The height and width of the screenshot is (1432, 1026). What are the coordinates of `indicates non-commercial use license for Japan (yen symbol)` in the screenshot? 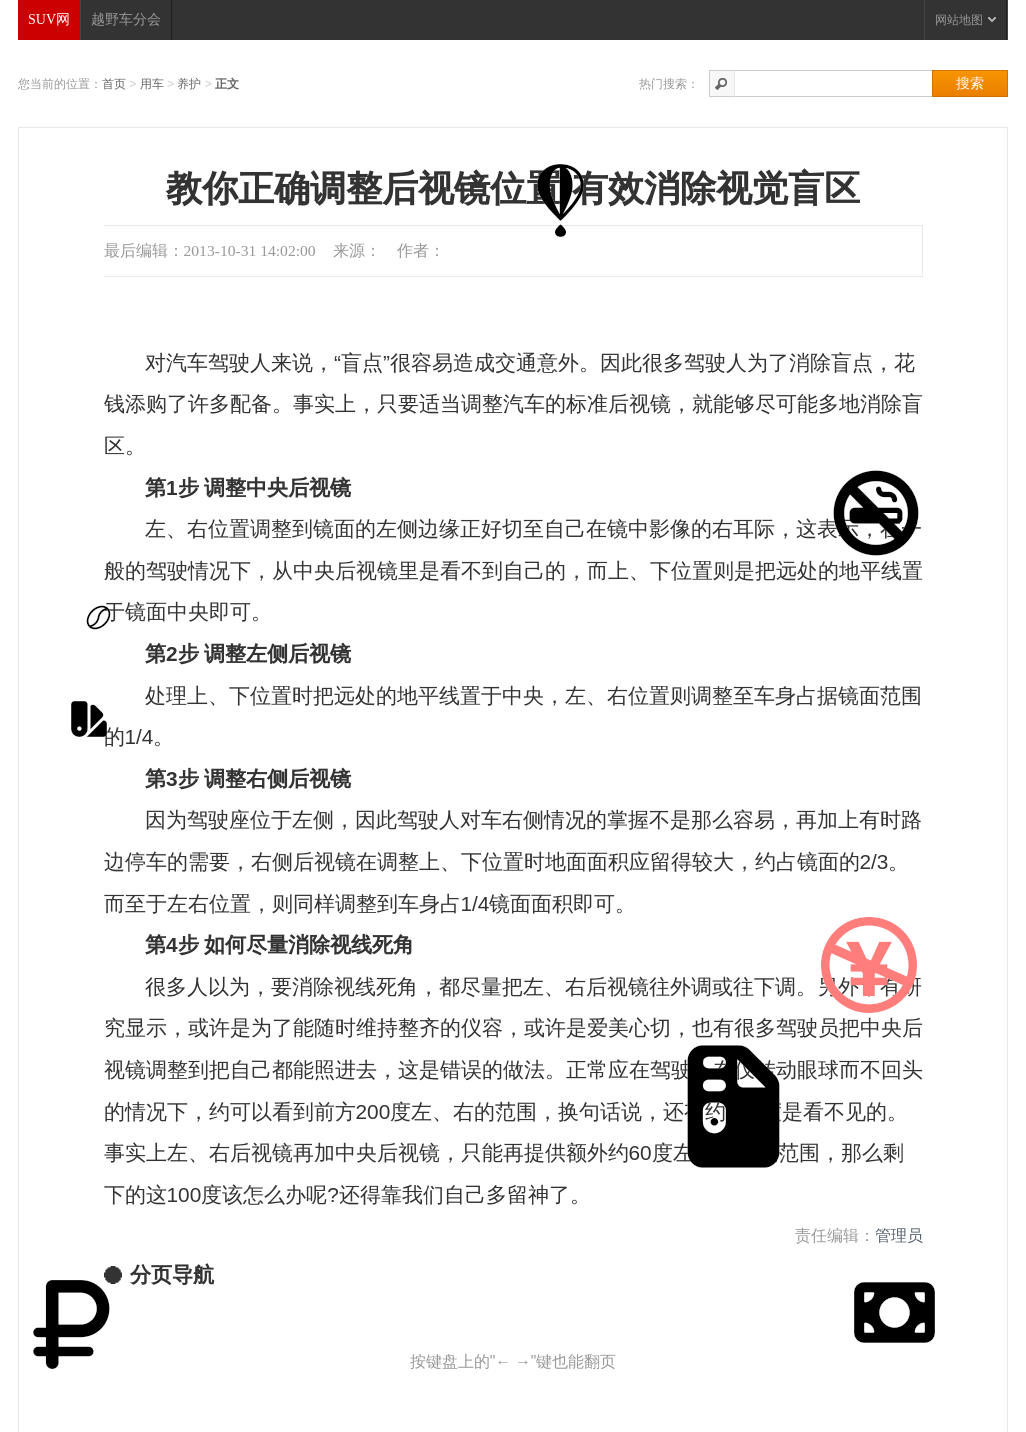 It's located at (869, 965).